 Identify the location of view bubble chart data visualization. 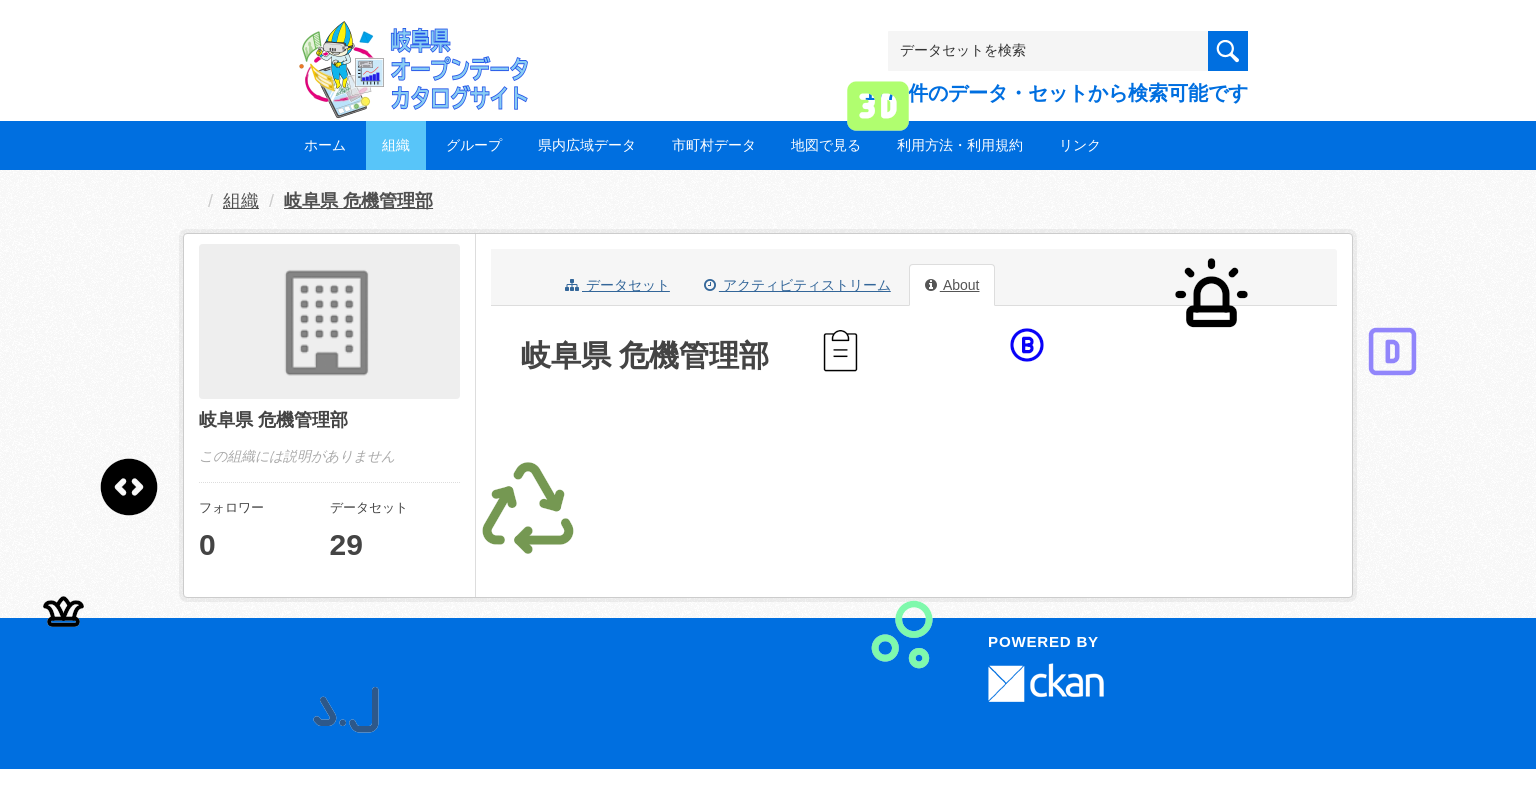
(905, 634).